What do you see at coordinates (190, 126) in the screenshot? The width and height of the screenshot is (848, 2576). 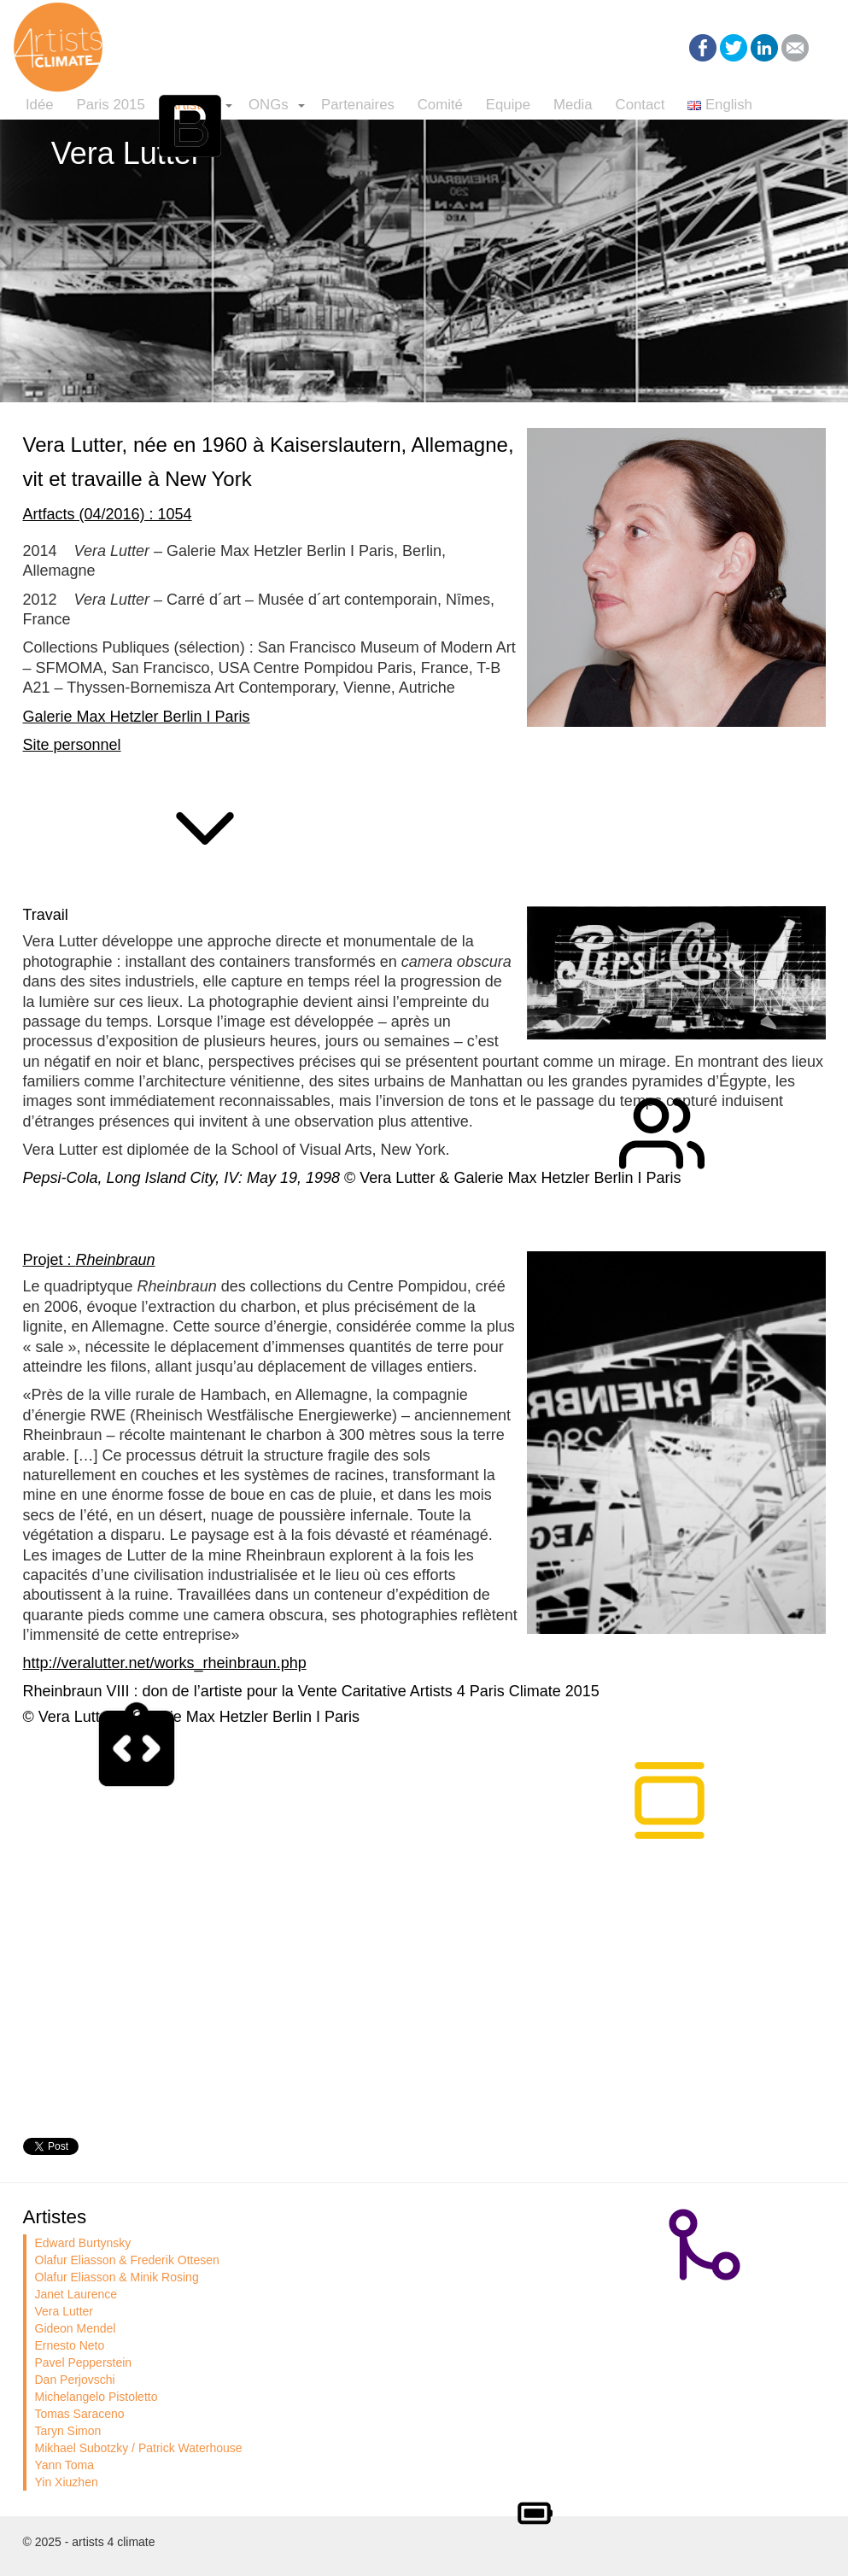 I see `apply bold formatting to selected text` at bounding box center [190, 126].